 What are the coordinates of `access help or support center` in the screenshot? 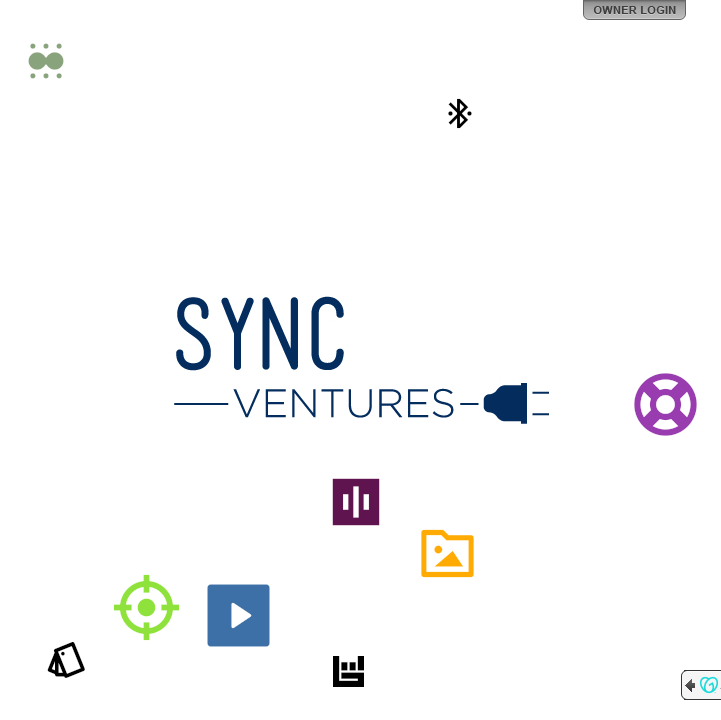 It's located at (665, 404).